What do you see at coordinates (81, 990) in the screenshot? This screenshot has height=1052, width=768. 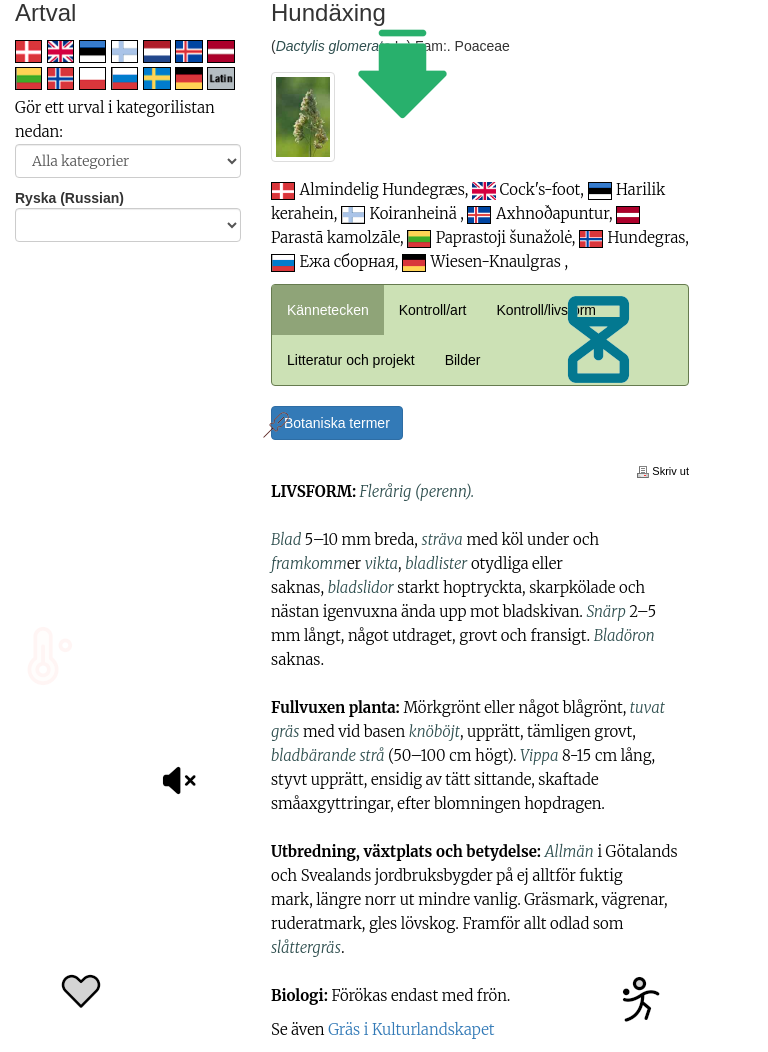 I see `add to favorites` at bounding box center [81, 990].